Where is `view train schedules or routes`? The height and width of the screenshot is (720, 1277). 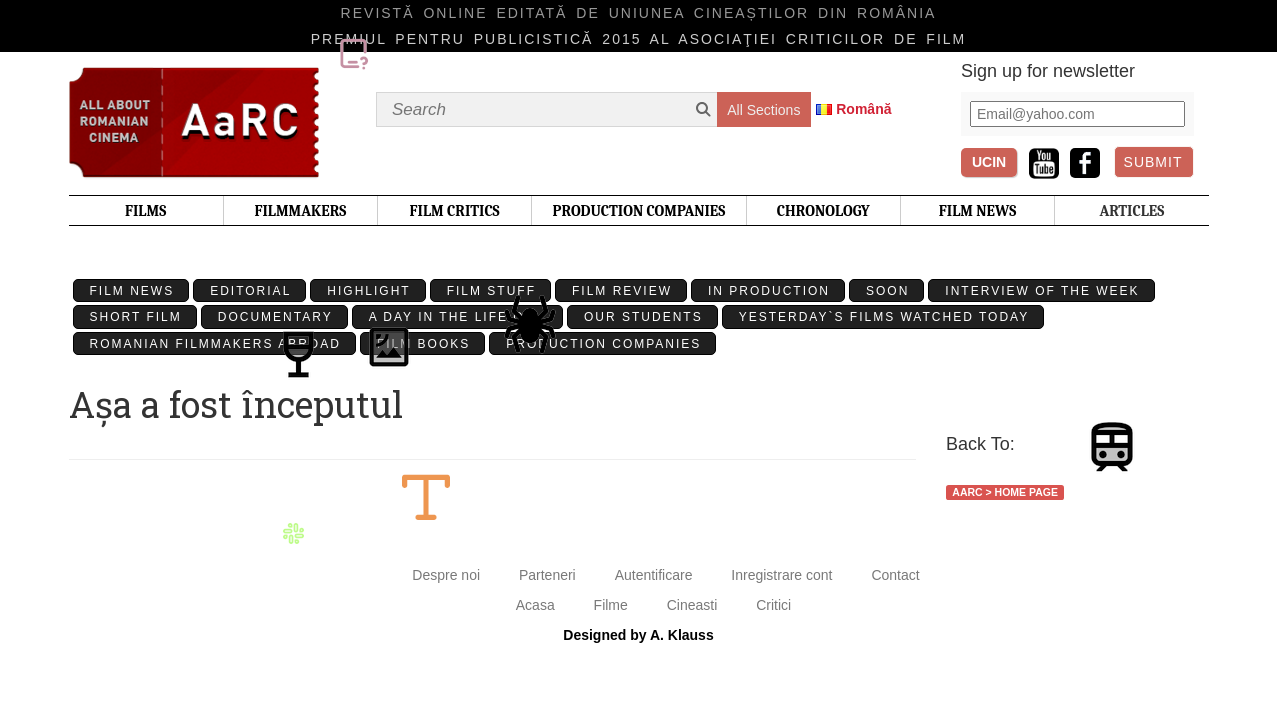
view train schedules or routes is located at coordinates (1112, 448).